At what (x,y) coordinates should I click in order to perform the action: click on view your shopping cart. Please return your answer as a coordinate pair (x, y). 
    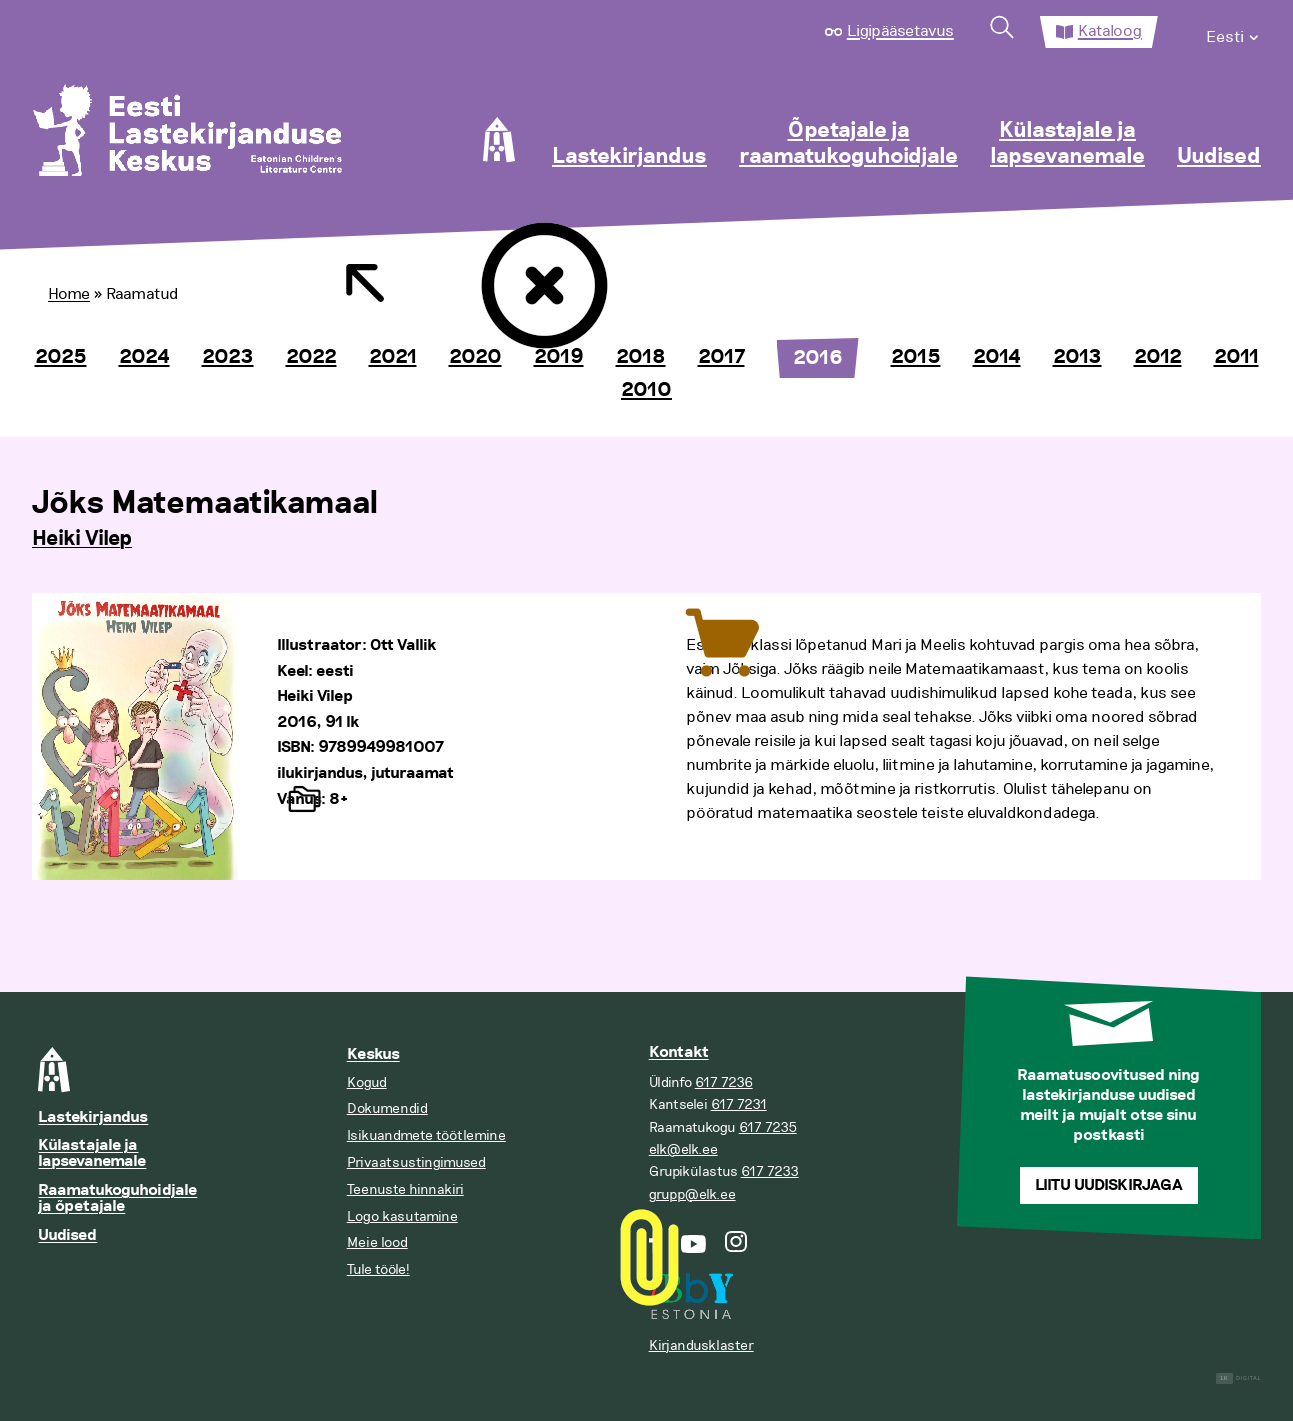
    Looking at the image, I should click on (723, 642).